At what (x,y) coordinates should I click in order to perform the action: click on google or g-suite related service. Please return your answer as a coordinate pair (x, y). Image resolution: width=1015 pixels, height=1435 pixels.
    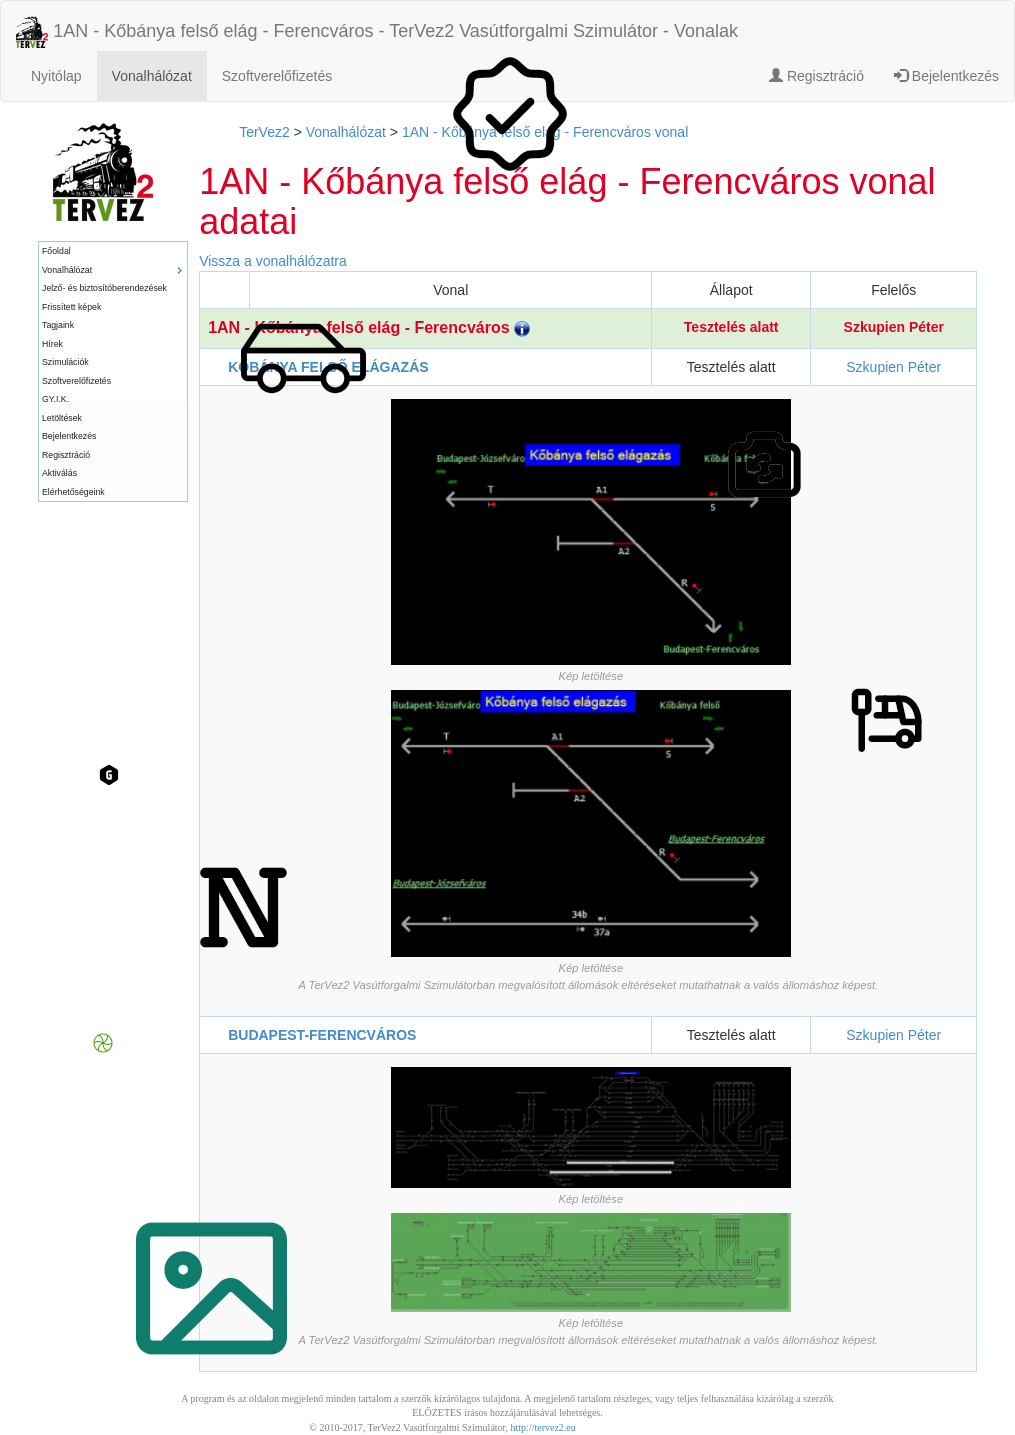
    Looking at the image, I should click on (109, 775).